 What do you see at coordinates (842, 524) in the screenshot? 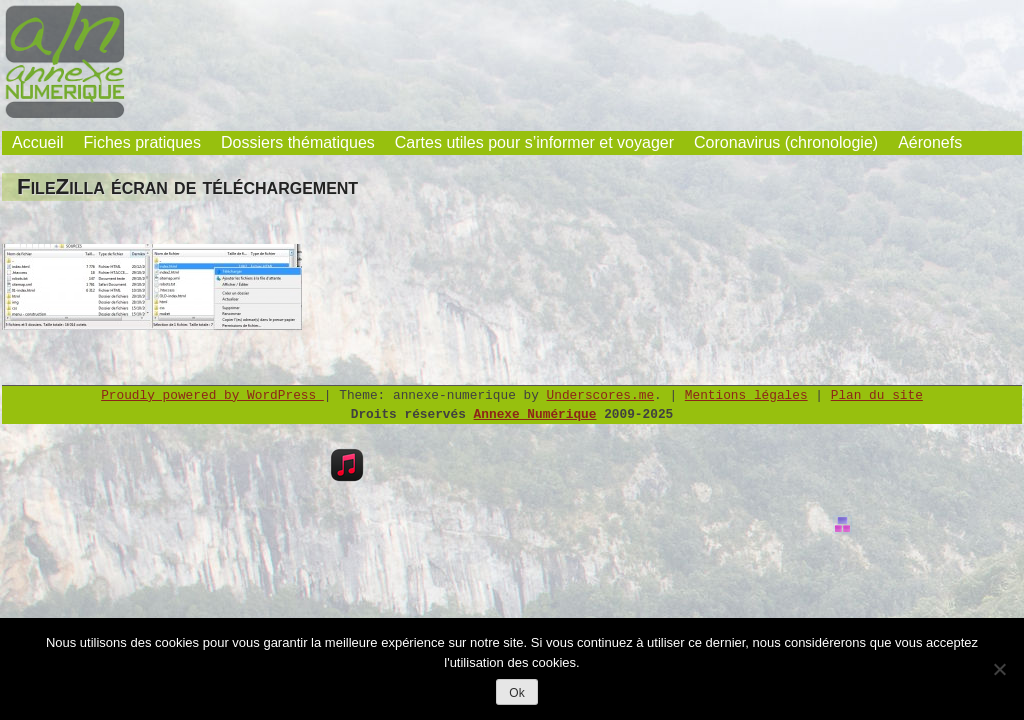
I see `select all items in the current view` at bounding box center [842, 524].